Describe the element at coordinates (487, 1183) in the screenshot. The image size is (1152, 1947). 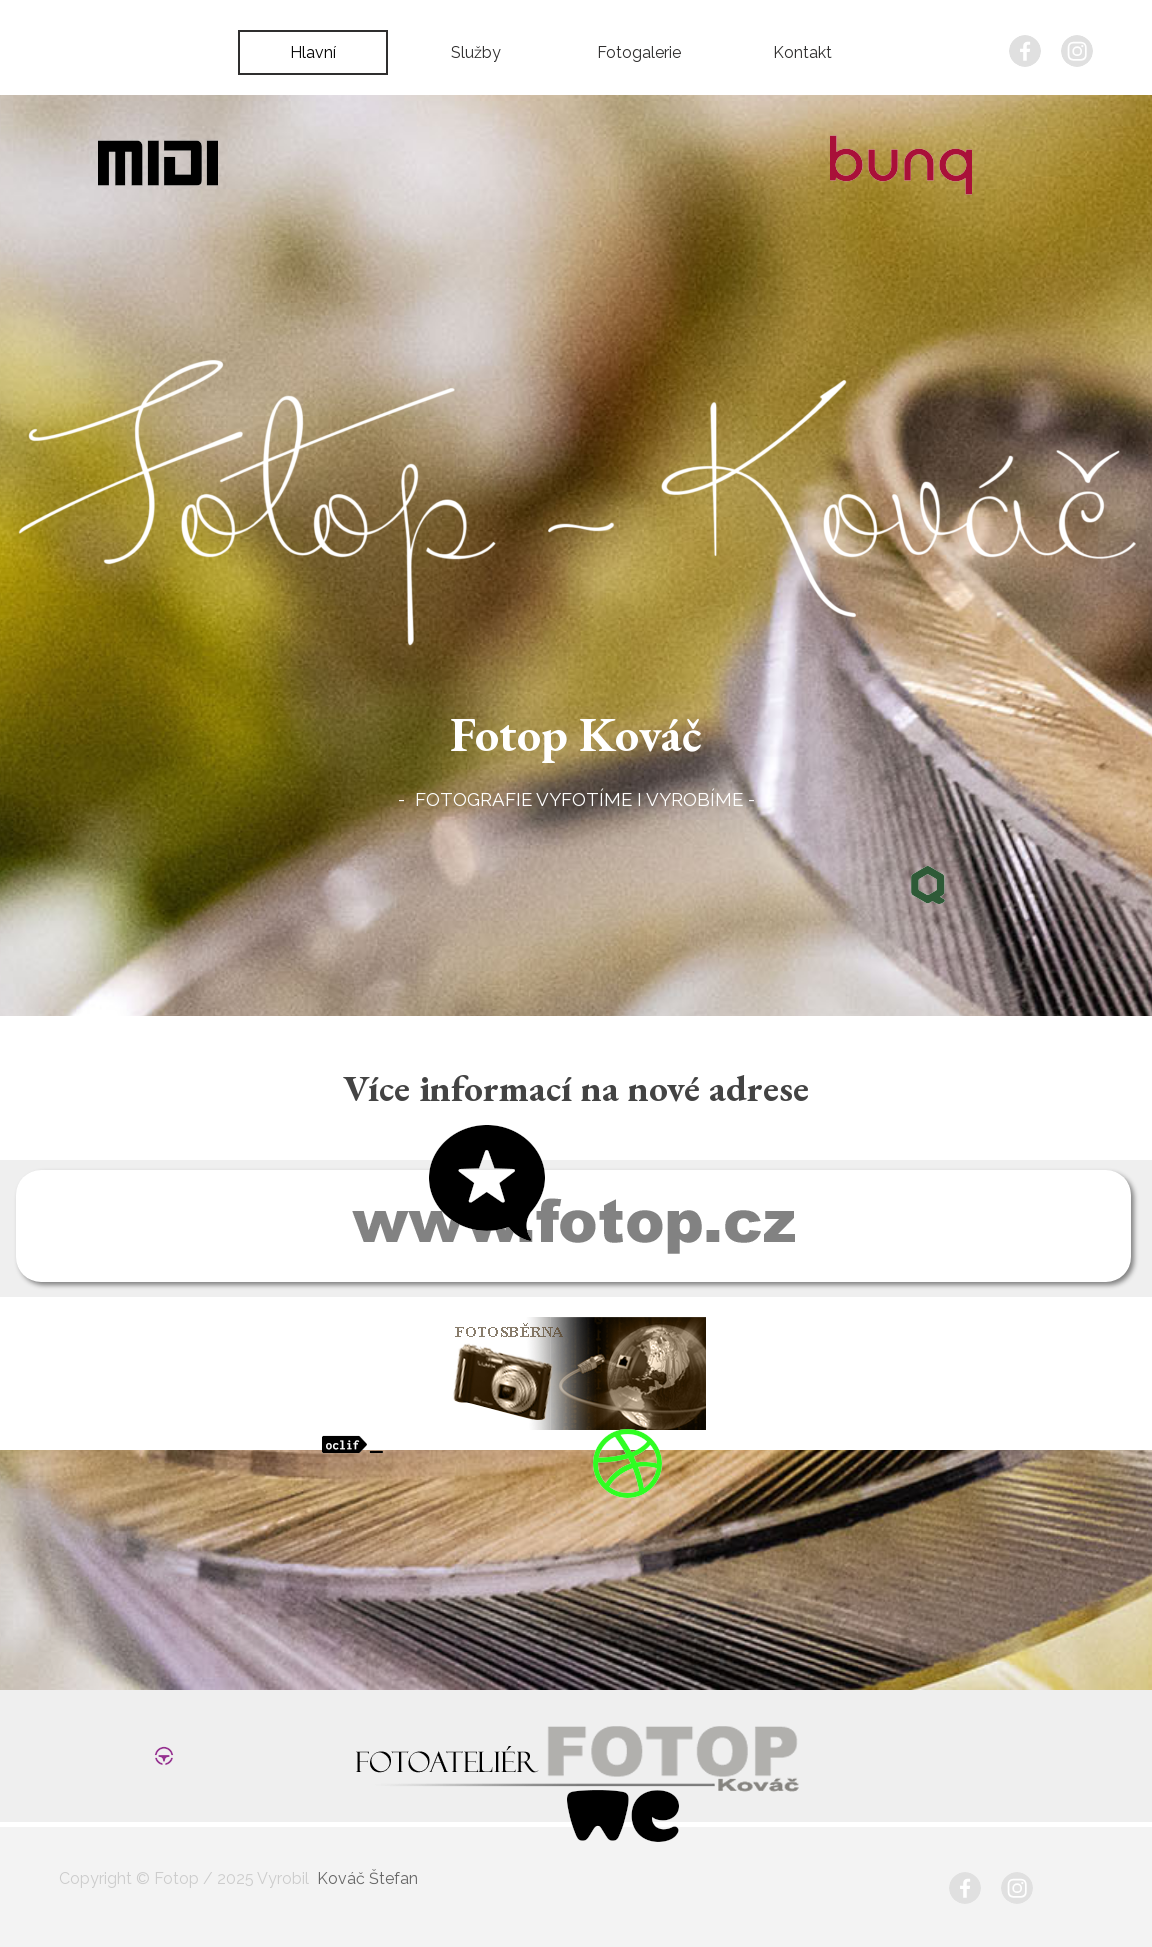
I see `open the Micro.blog app` at that location.